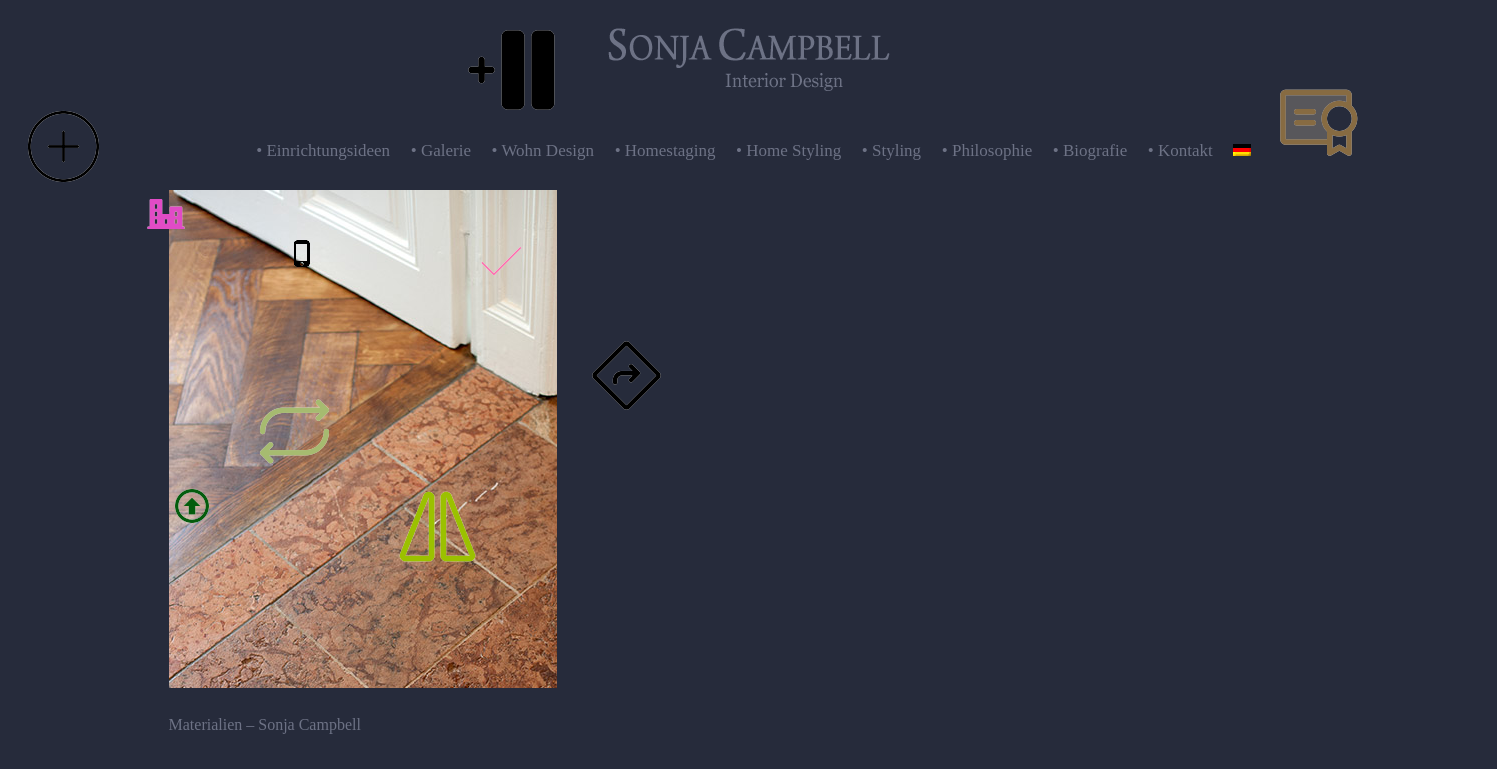  I want to click on confirm or submit an action, so click(500, 259).